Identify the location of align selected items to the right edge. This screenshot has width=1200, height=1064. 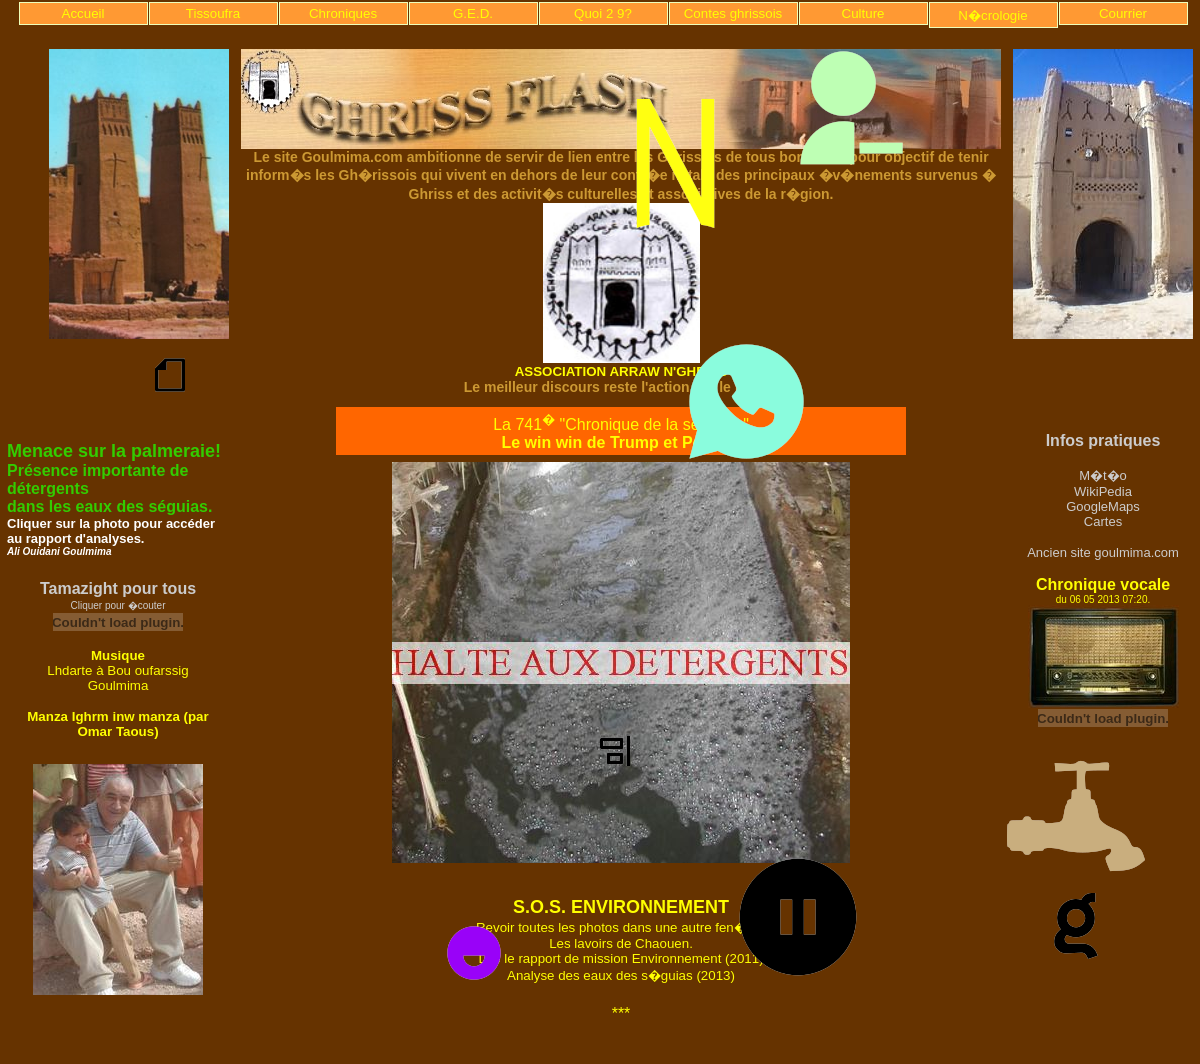
(615, 751).